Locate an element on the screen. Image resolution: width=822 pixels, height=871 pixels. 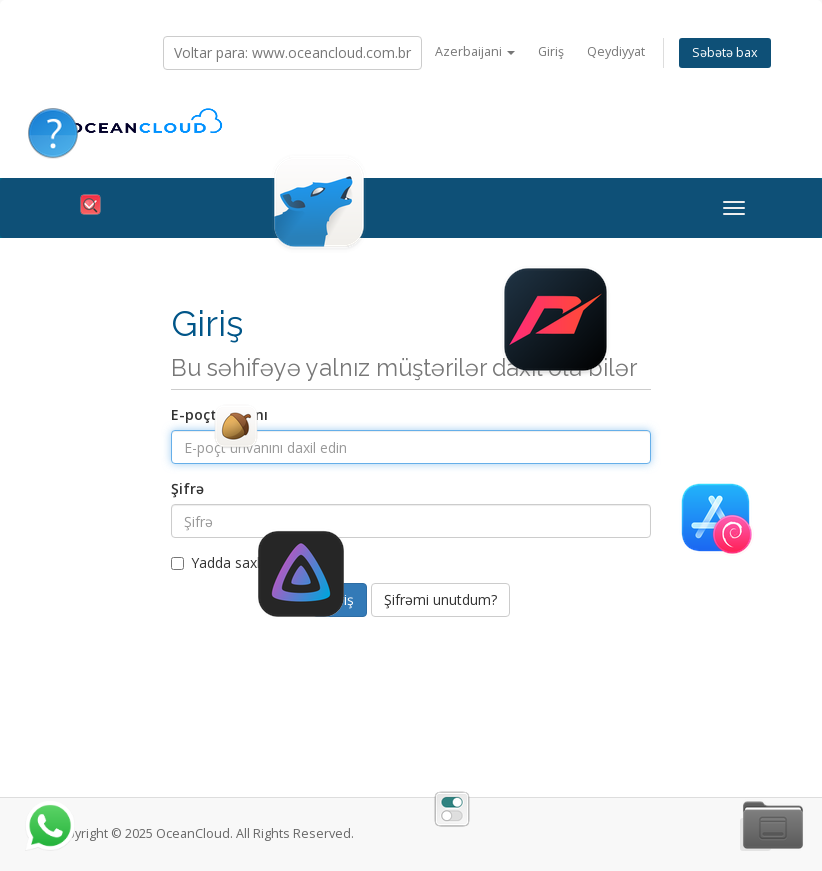
open amarok music player is located at coordinates (319, 202).